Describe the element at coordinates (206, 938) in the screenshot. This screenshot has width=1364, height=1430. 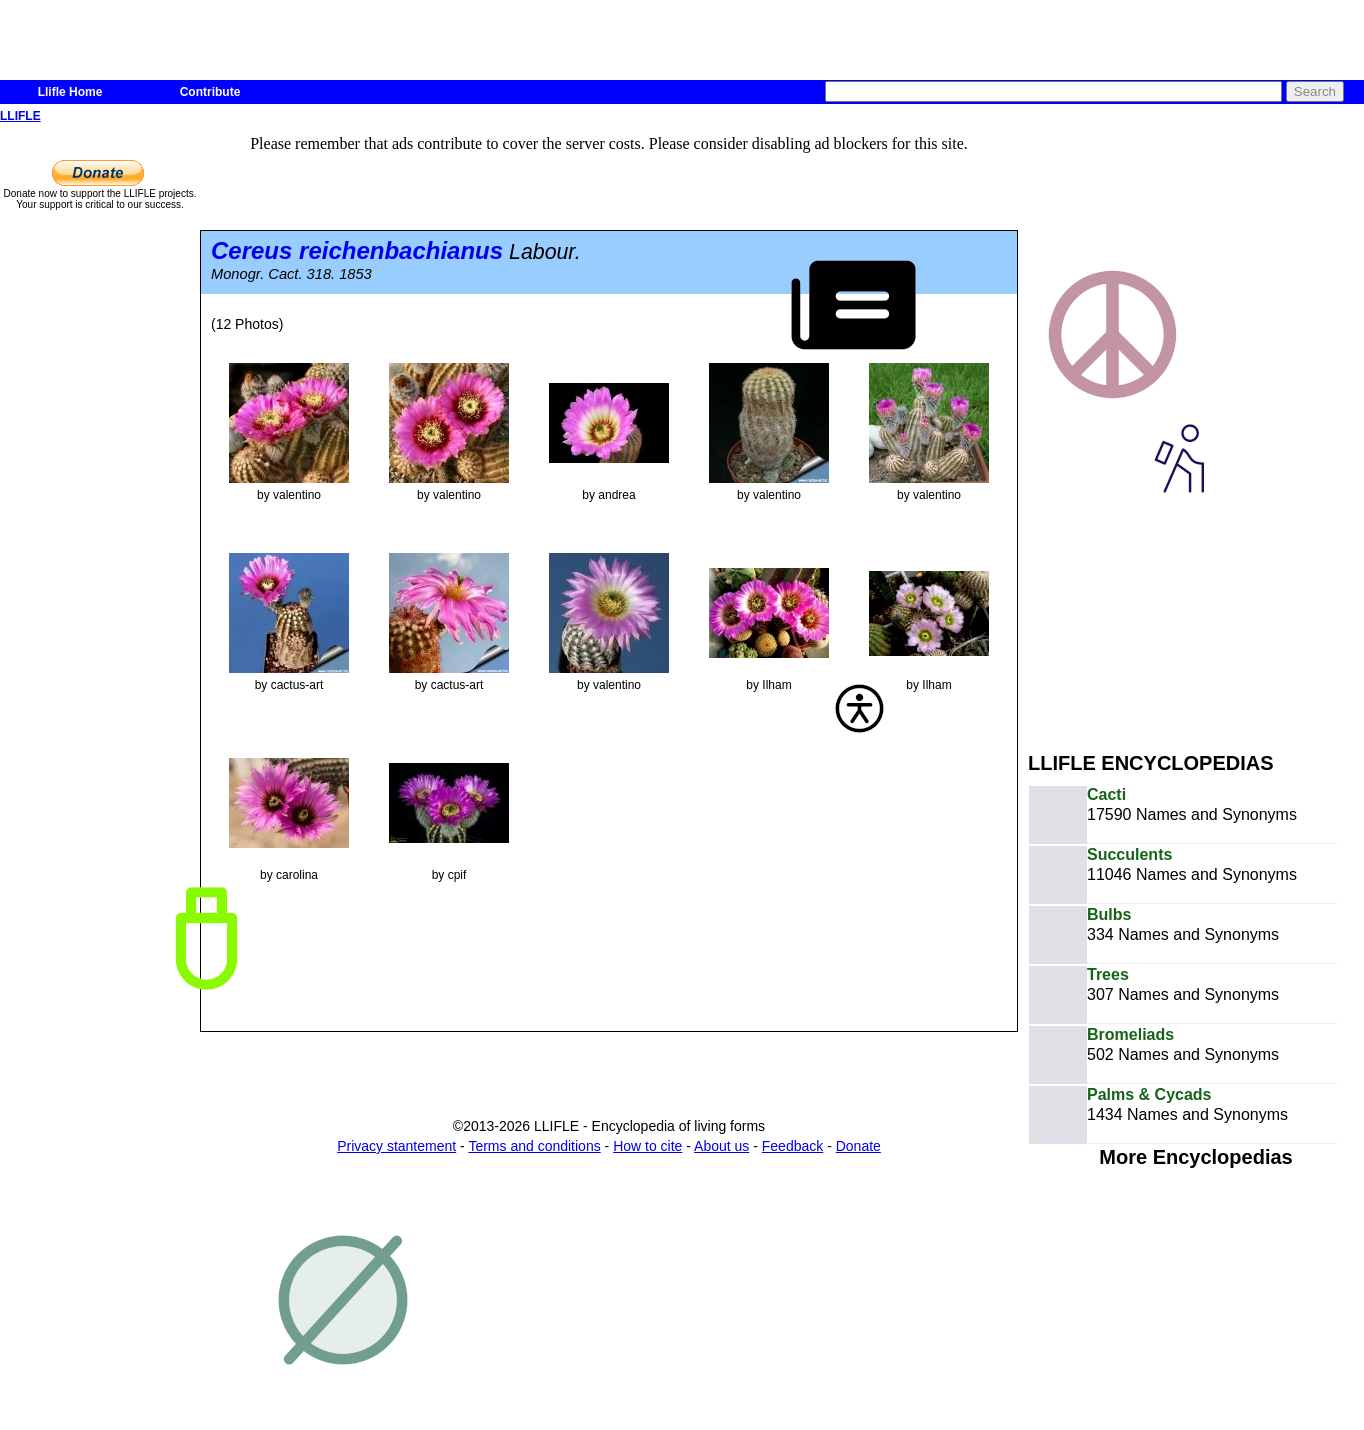
I see `connect a USB device` at that location.